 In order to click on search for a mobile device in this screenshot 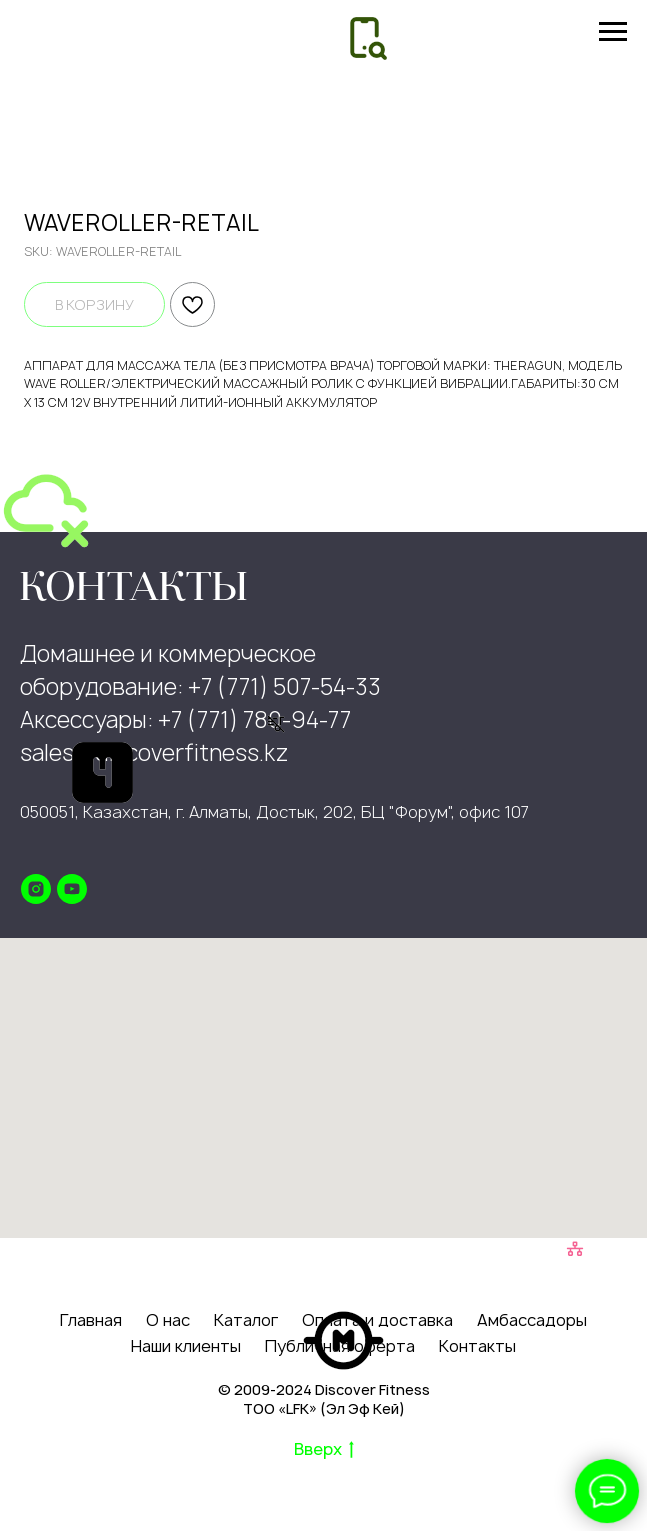, I will do `click(364, 37)`.